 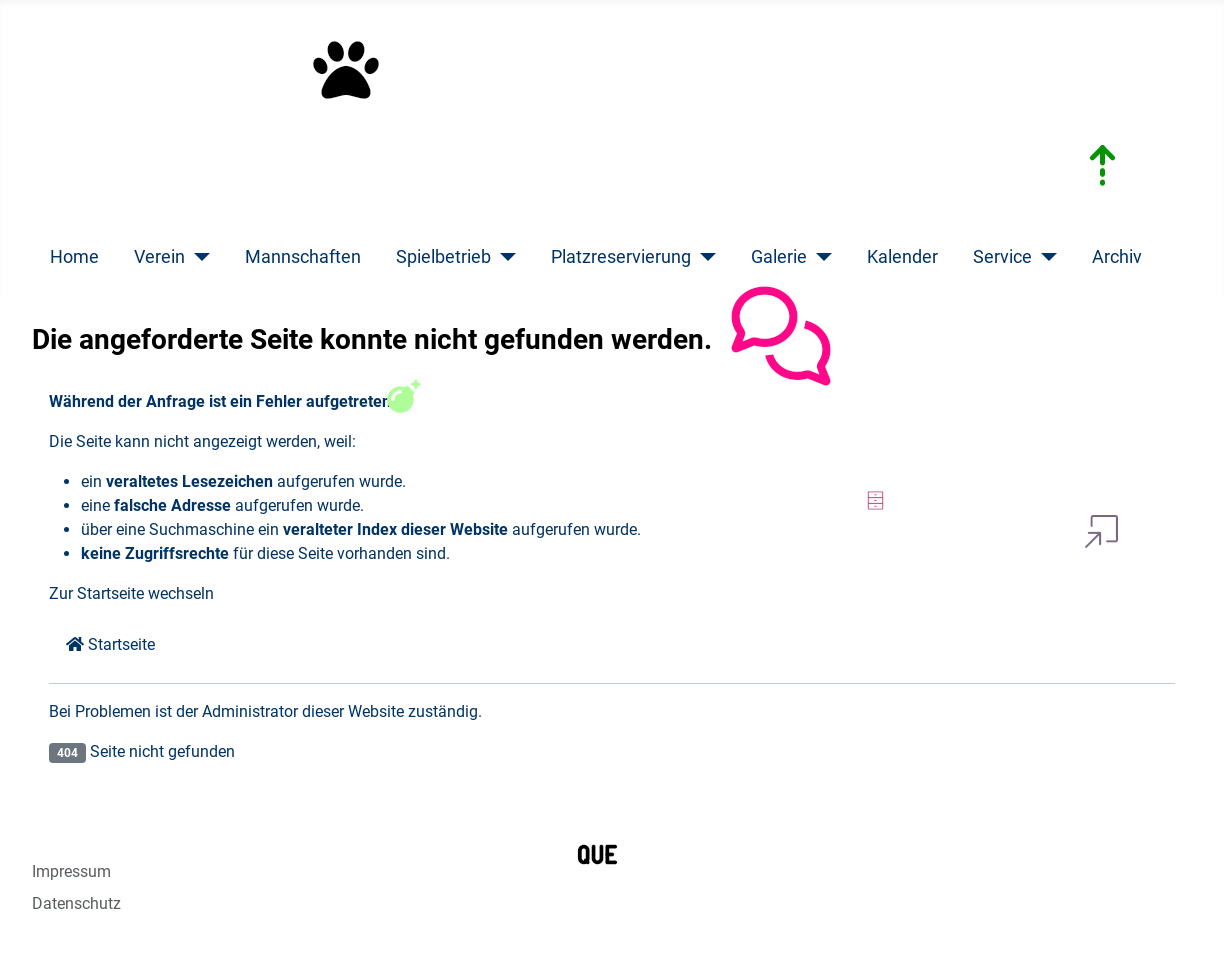 What do you see at coordinates (403, 396) in the screenshot?
I see `indicates a destructive or irreversible action` at bounding box center [403, 396].